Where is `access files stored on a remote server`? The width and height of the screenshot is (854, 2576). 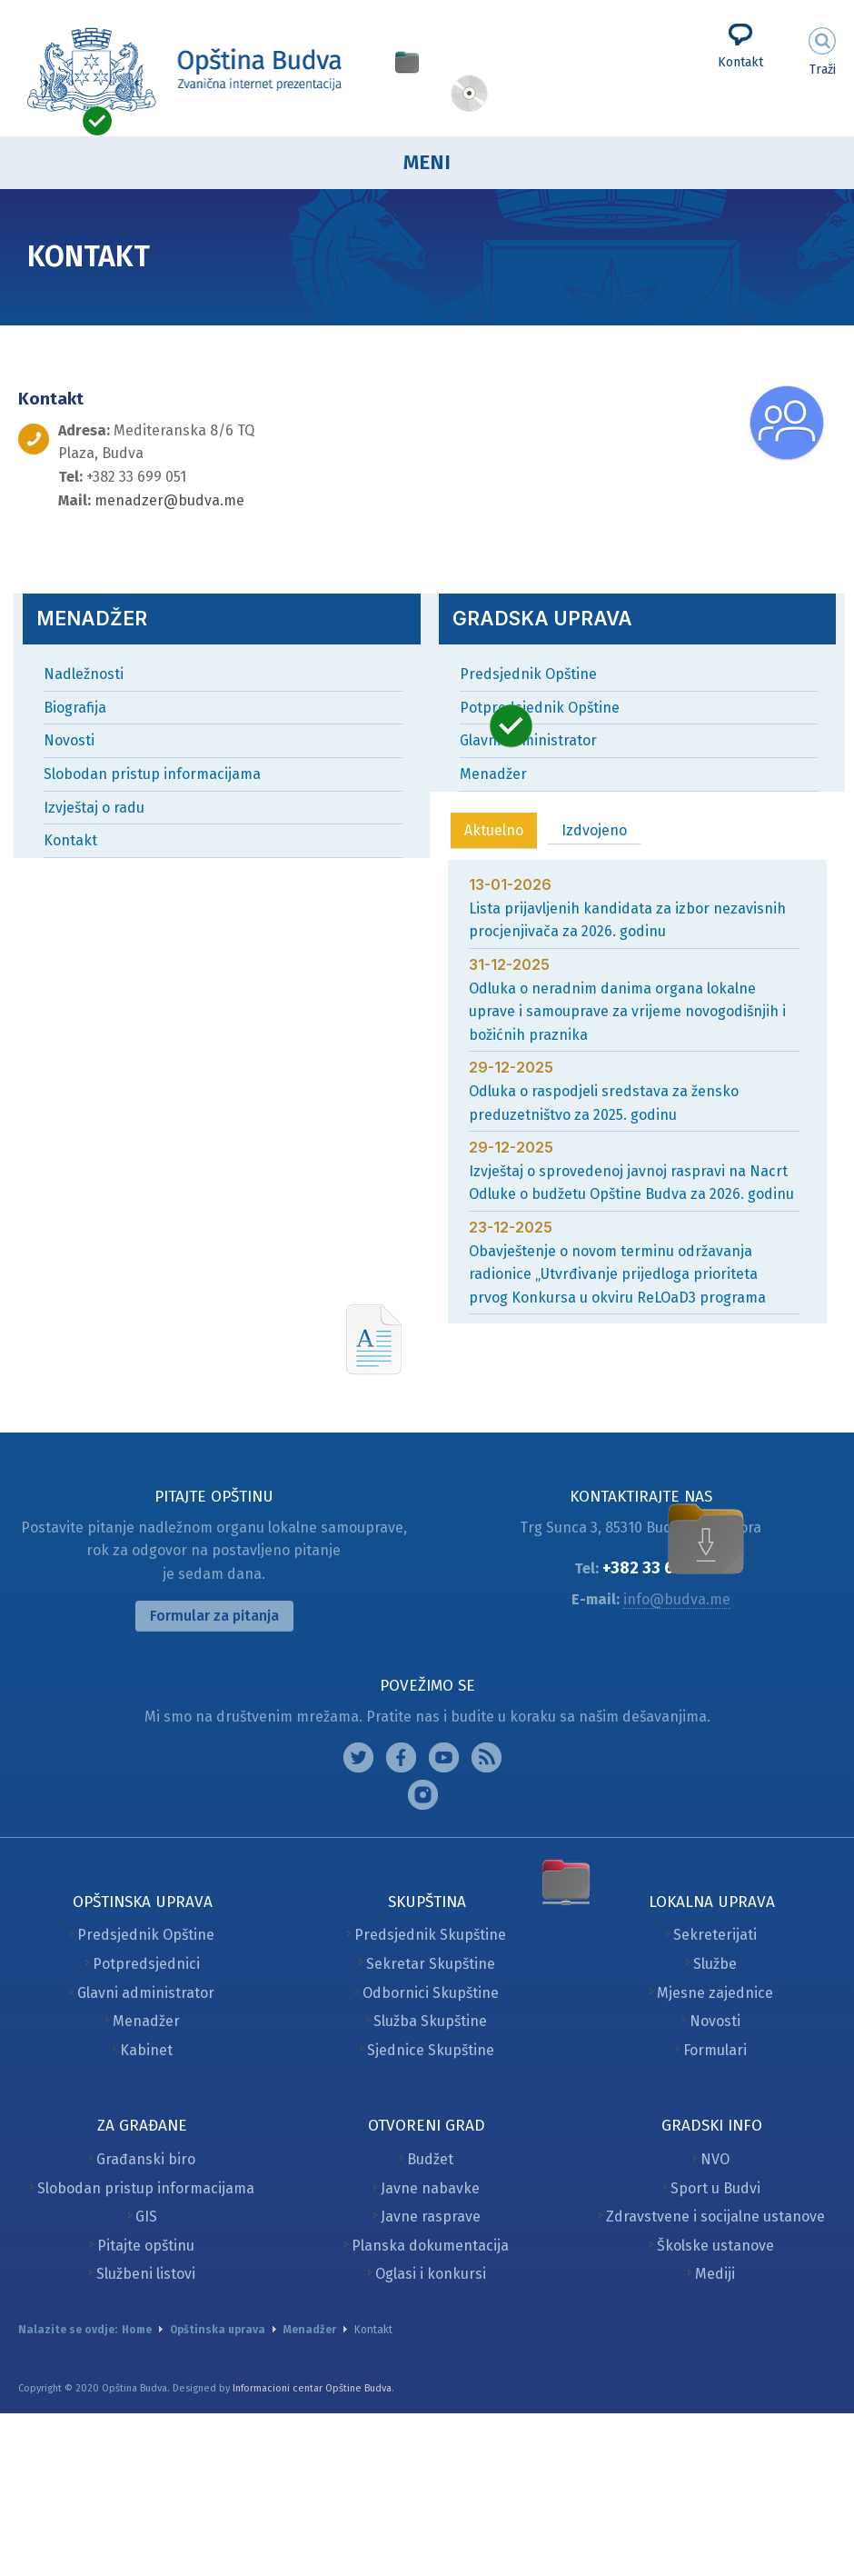 access files stored on a remote server is located at coordinates (566, 1882).